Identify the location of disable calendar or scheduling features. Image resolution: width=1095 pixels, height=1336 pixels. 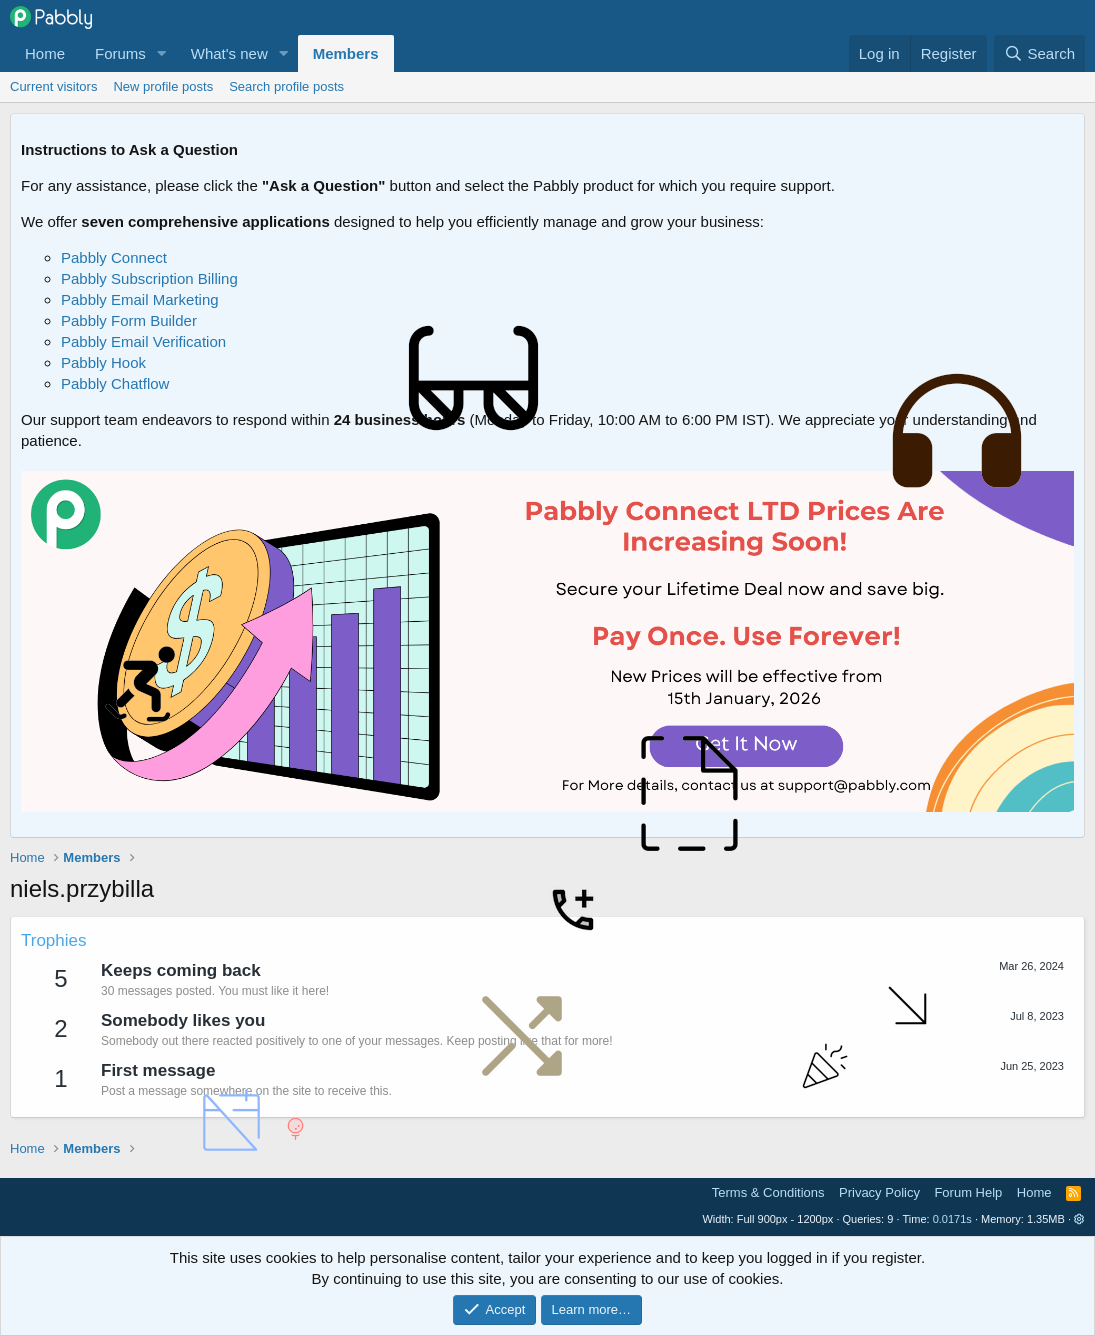
(231, 1122).